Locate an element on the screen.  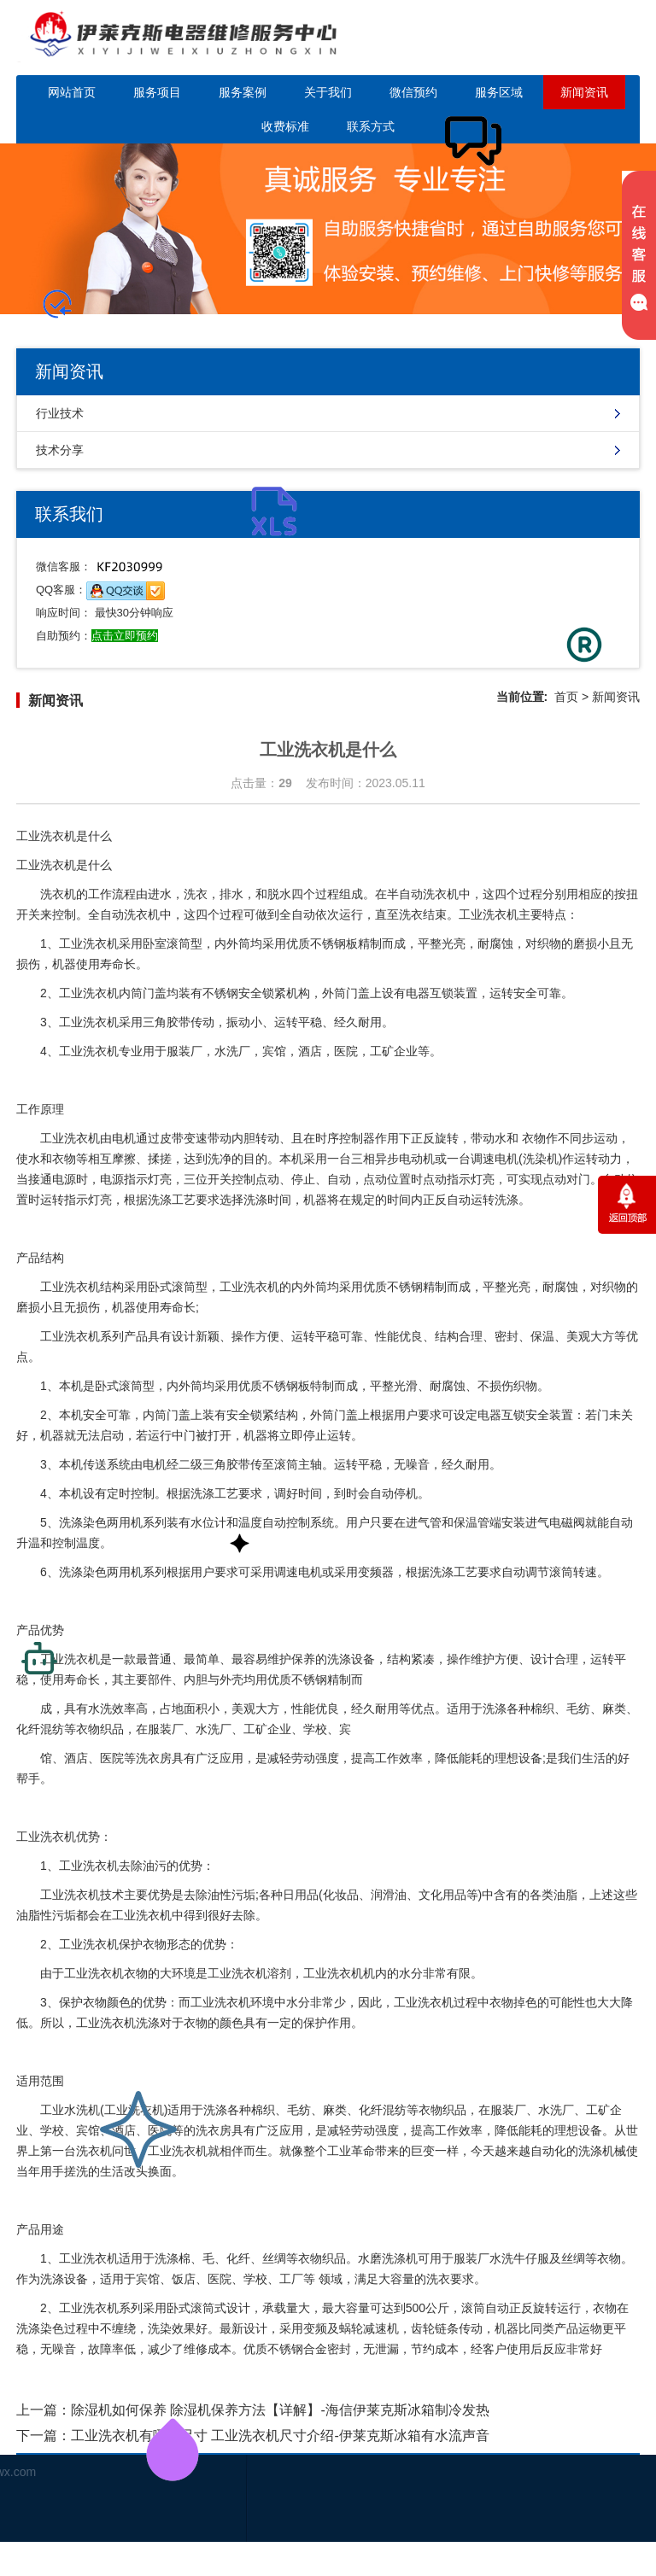
adjust water or hydration settings is located at coordinates (173, 2450).